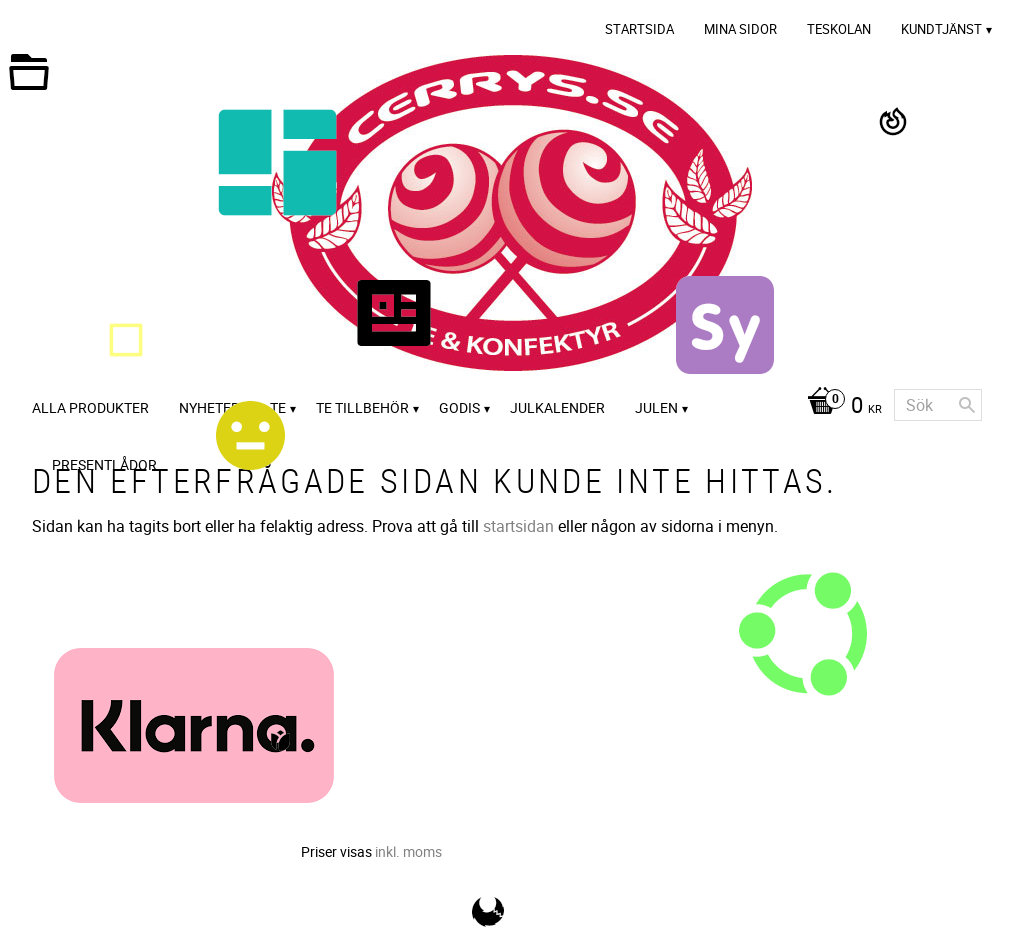 The image size is (1024, 942). What do you see at coordinates (250, 435) in the screenshot?
I see `indicates neutral feedback or rating` at bounding box center [250, 435].